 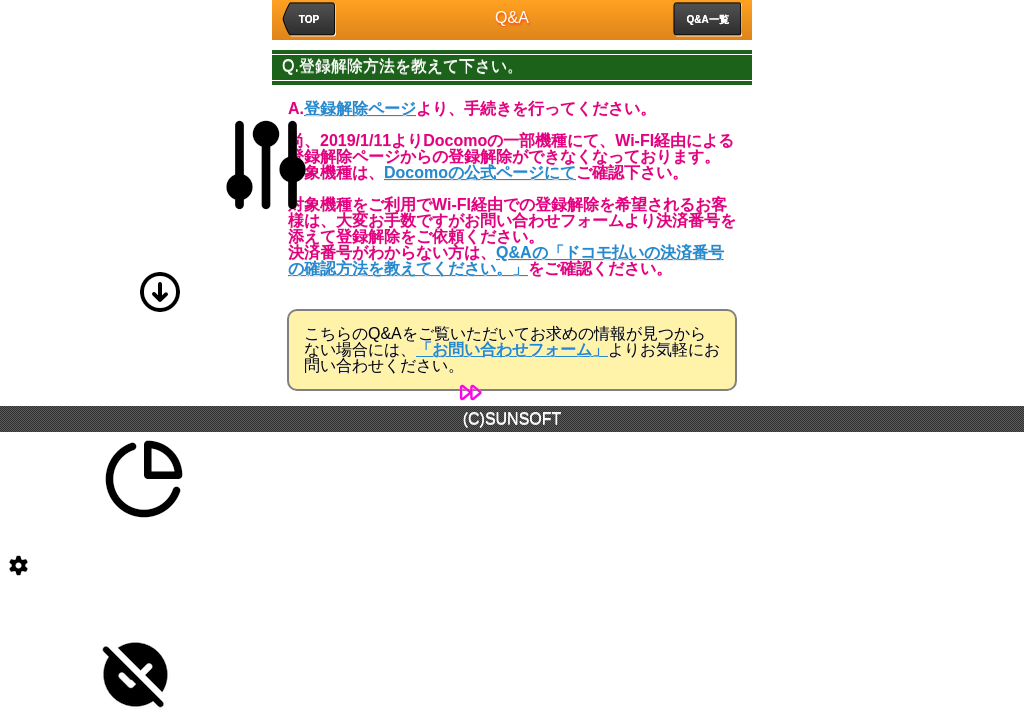 I want to click on view analytics or statistics breakdown, so click(x=144, y=479).